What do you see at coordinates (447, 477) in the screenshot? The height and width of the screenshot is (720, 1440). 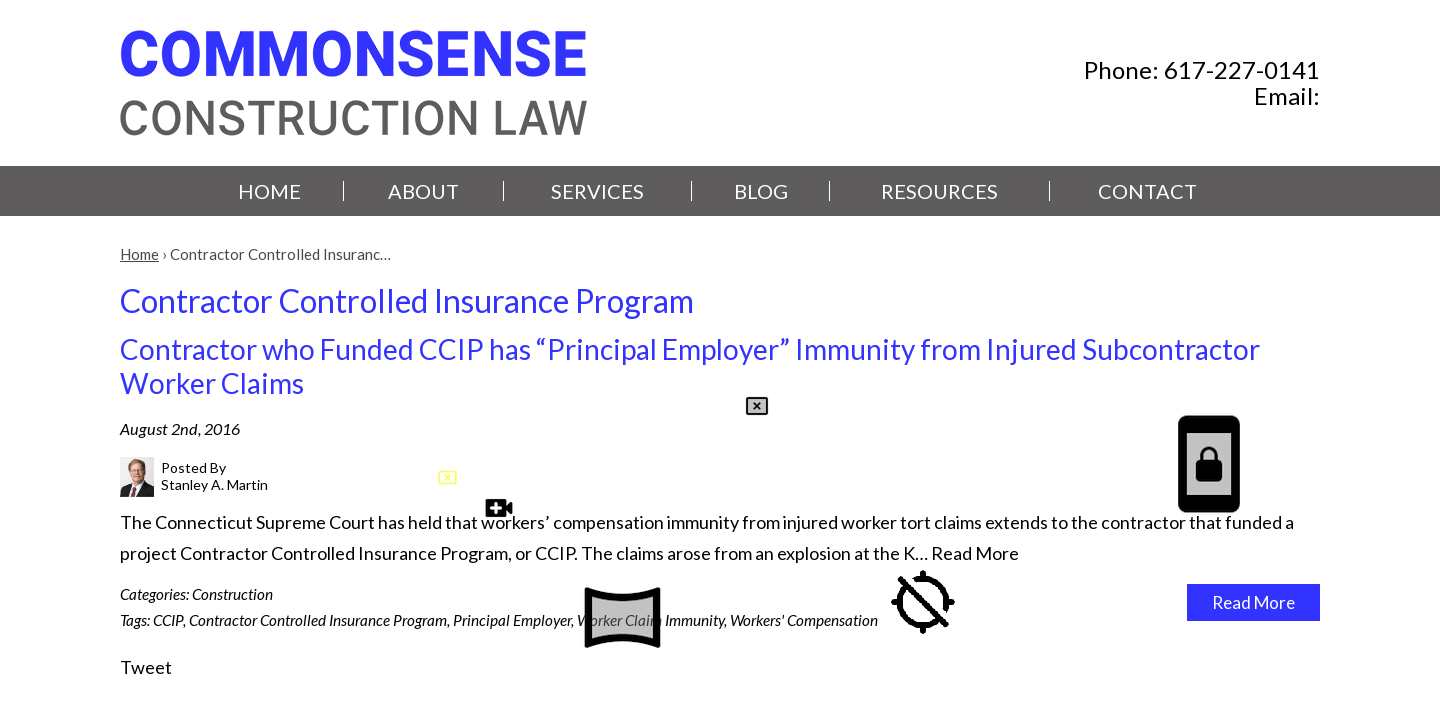 I see `close or dismiss a modal window` at bounding box center [447, 477].